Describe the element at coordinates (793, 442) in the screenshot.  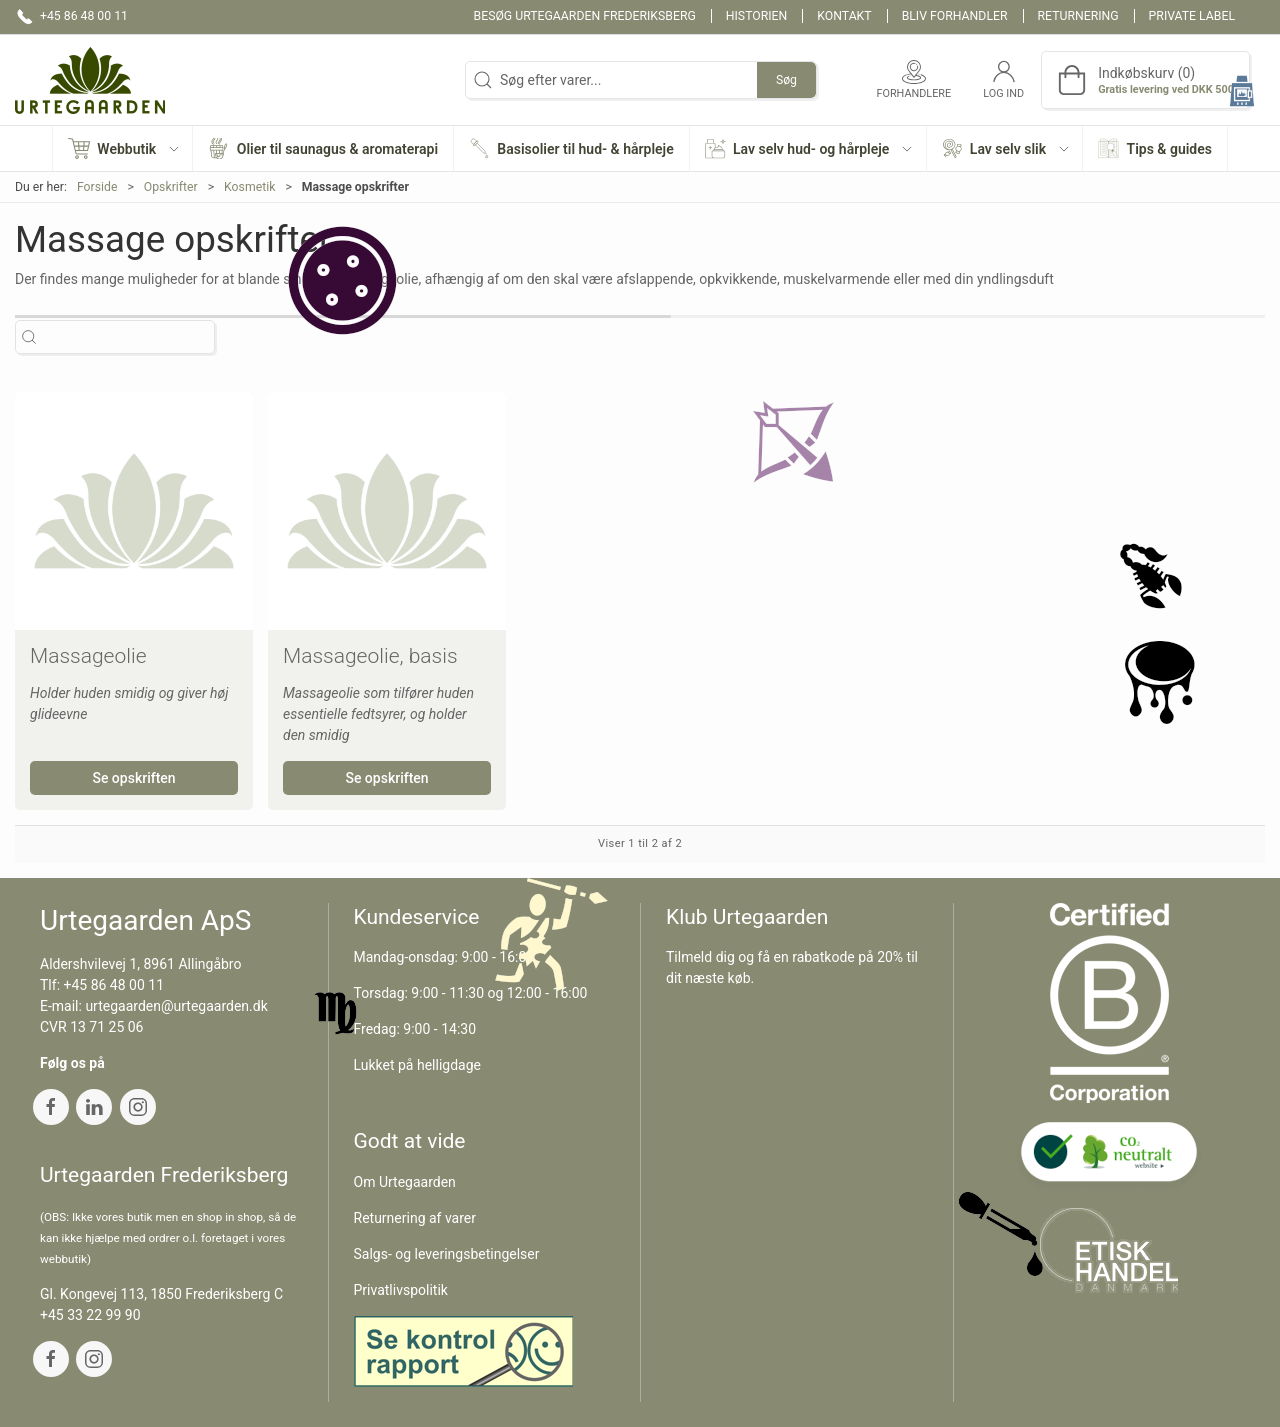
I see `equip ranged weapon` at that location.